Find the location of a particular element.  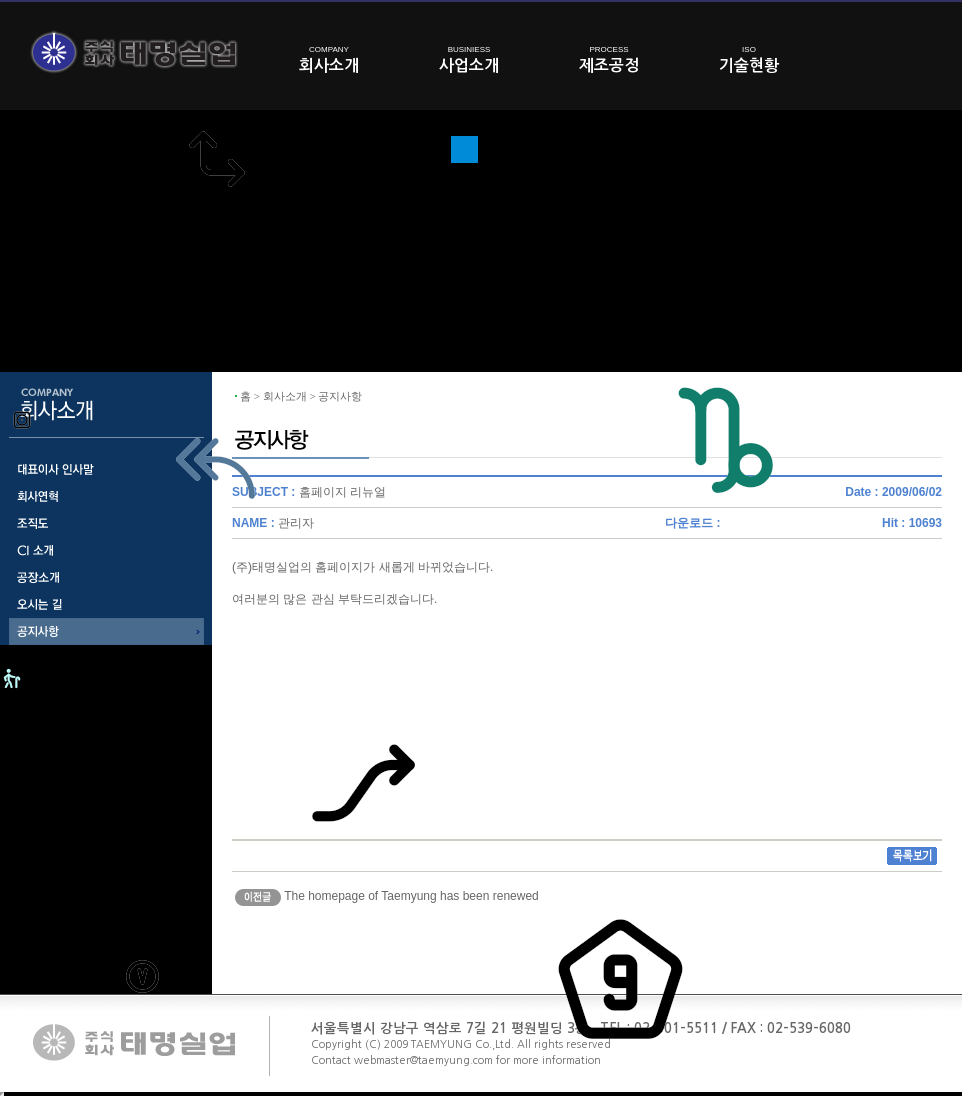

indicates a verified status or account is located at coordinates (142, 976).